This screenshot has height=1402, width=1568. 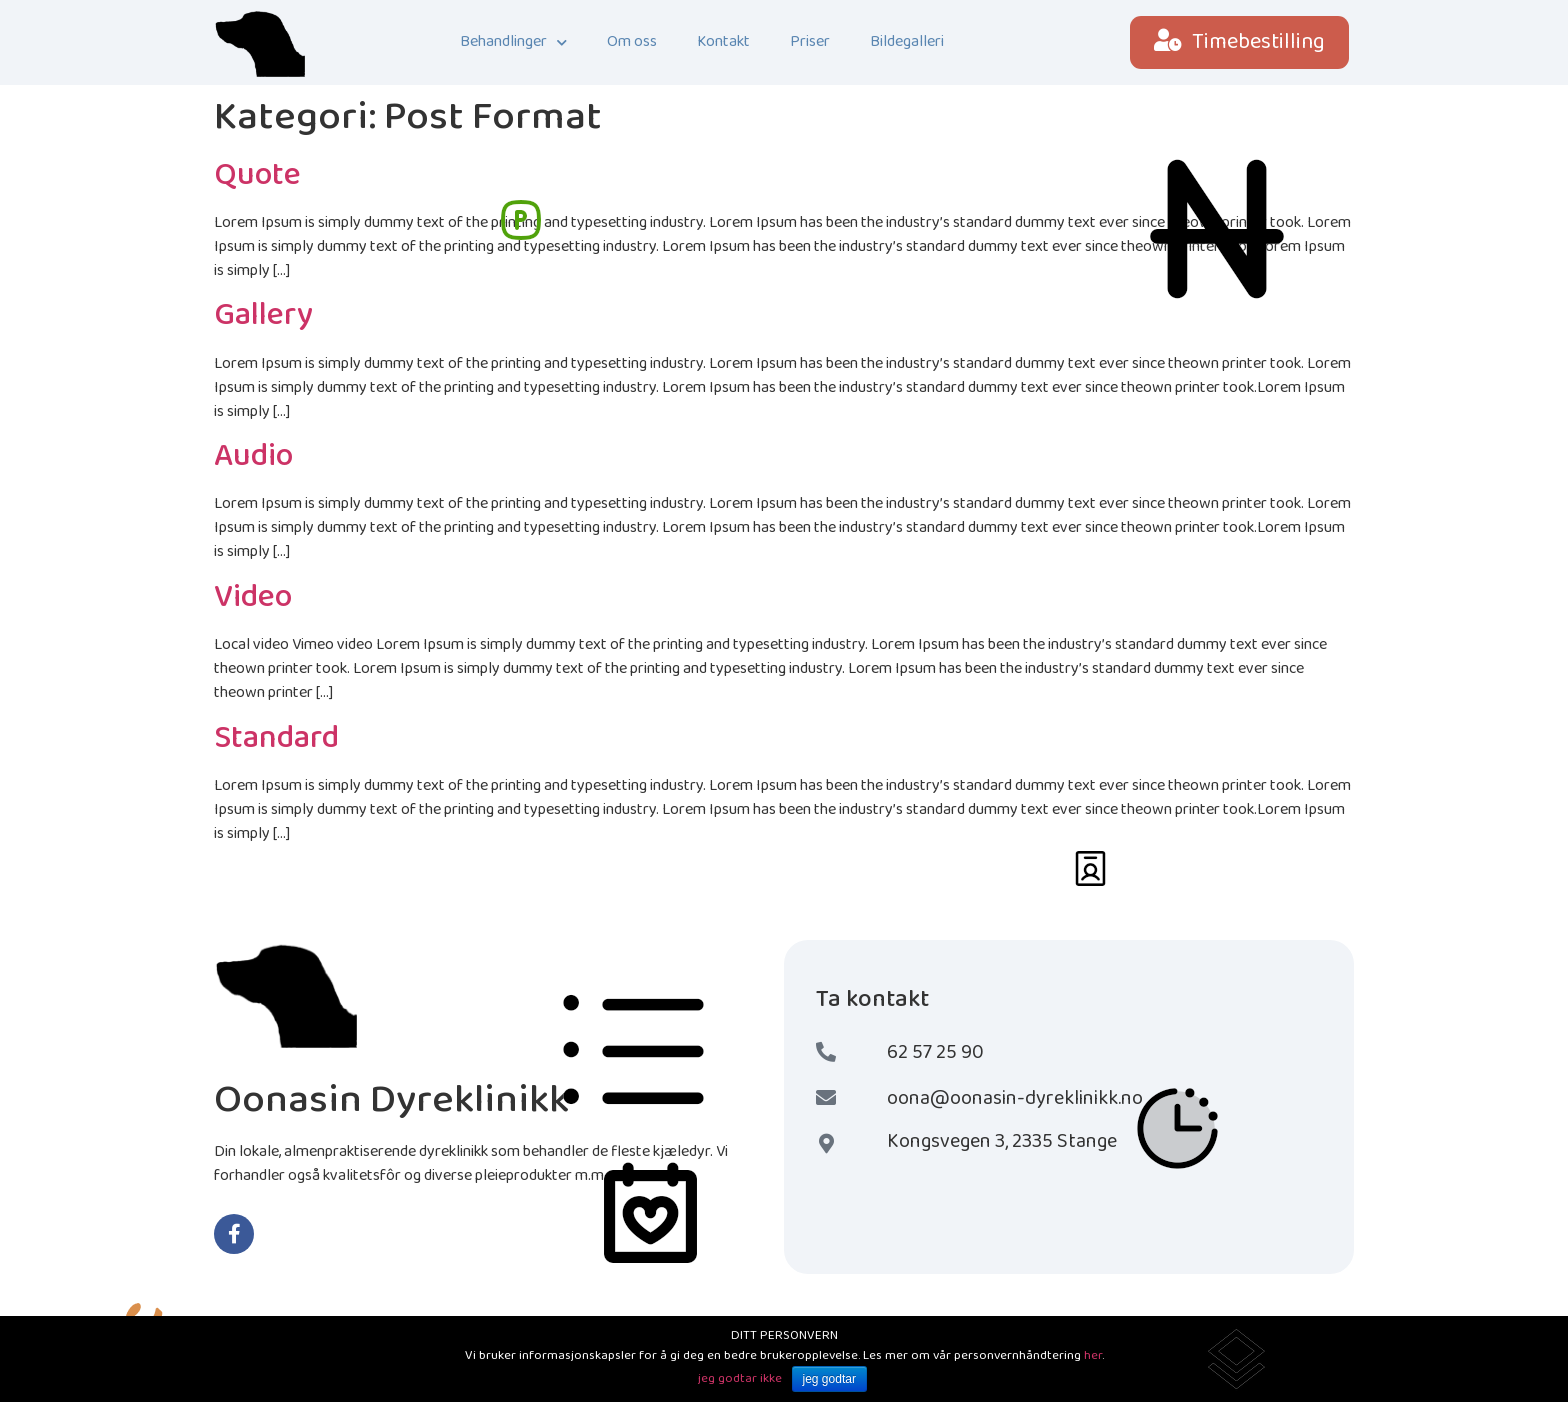 I want to click on view user profile or identity information, so click(x=1090, y=868).